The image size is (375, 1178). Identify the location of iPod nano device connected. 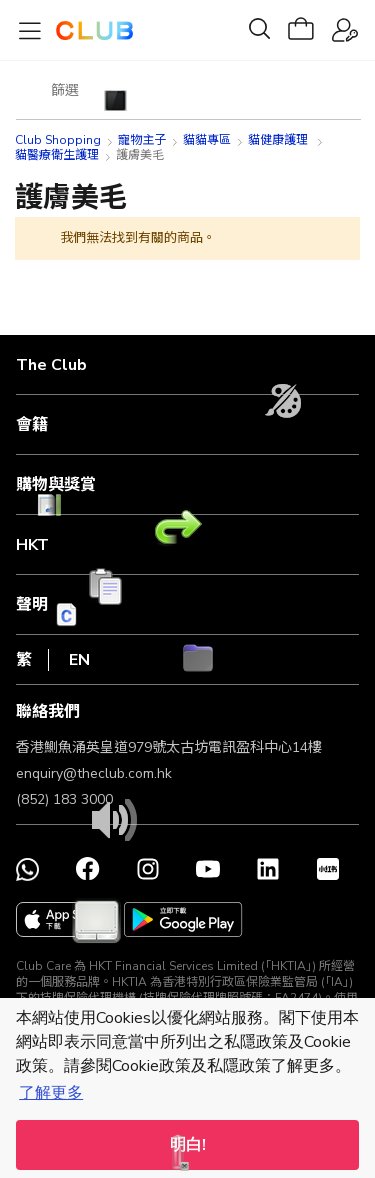
(115, 100).